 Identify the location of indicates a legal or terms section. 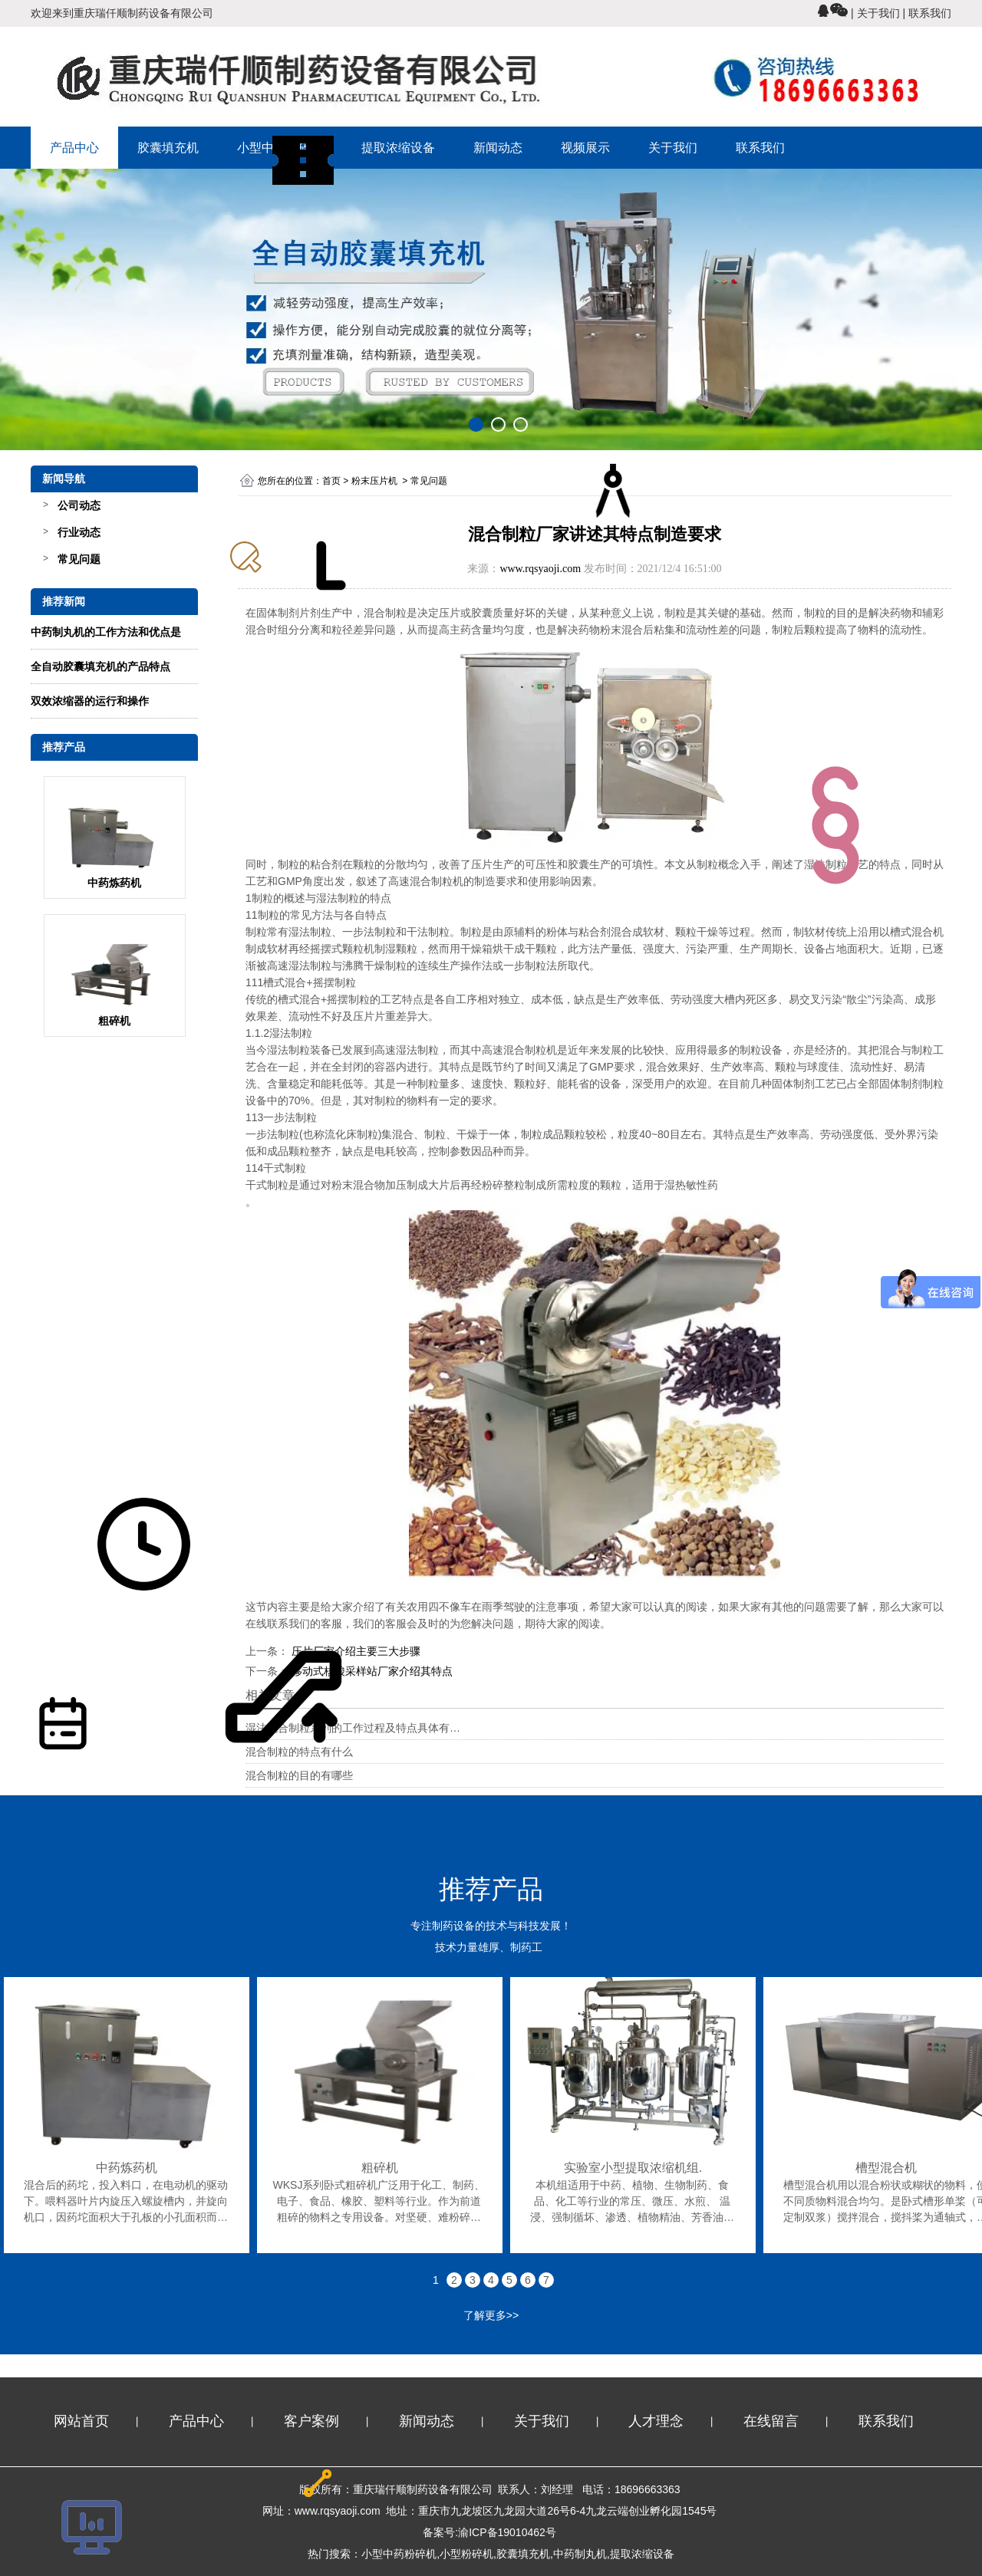
(835, 825).